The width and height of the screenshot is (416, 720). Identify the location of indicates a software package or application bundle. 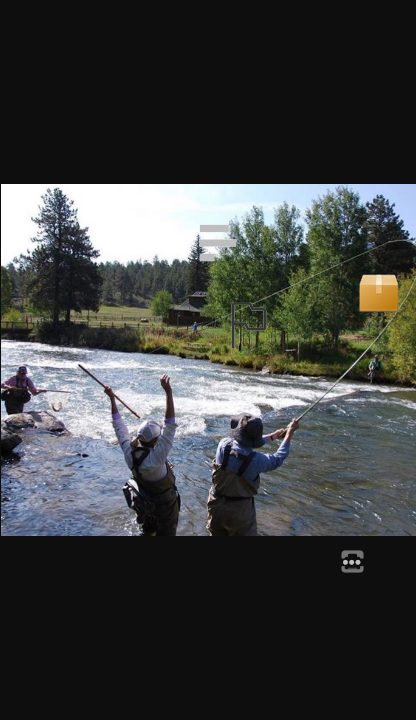
(378, 290).